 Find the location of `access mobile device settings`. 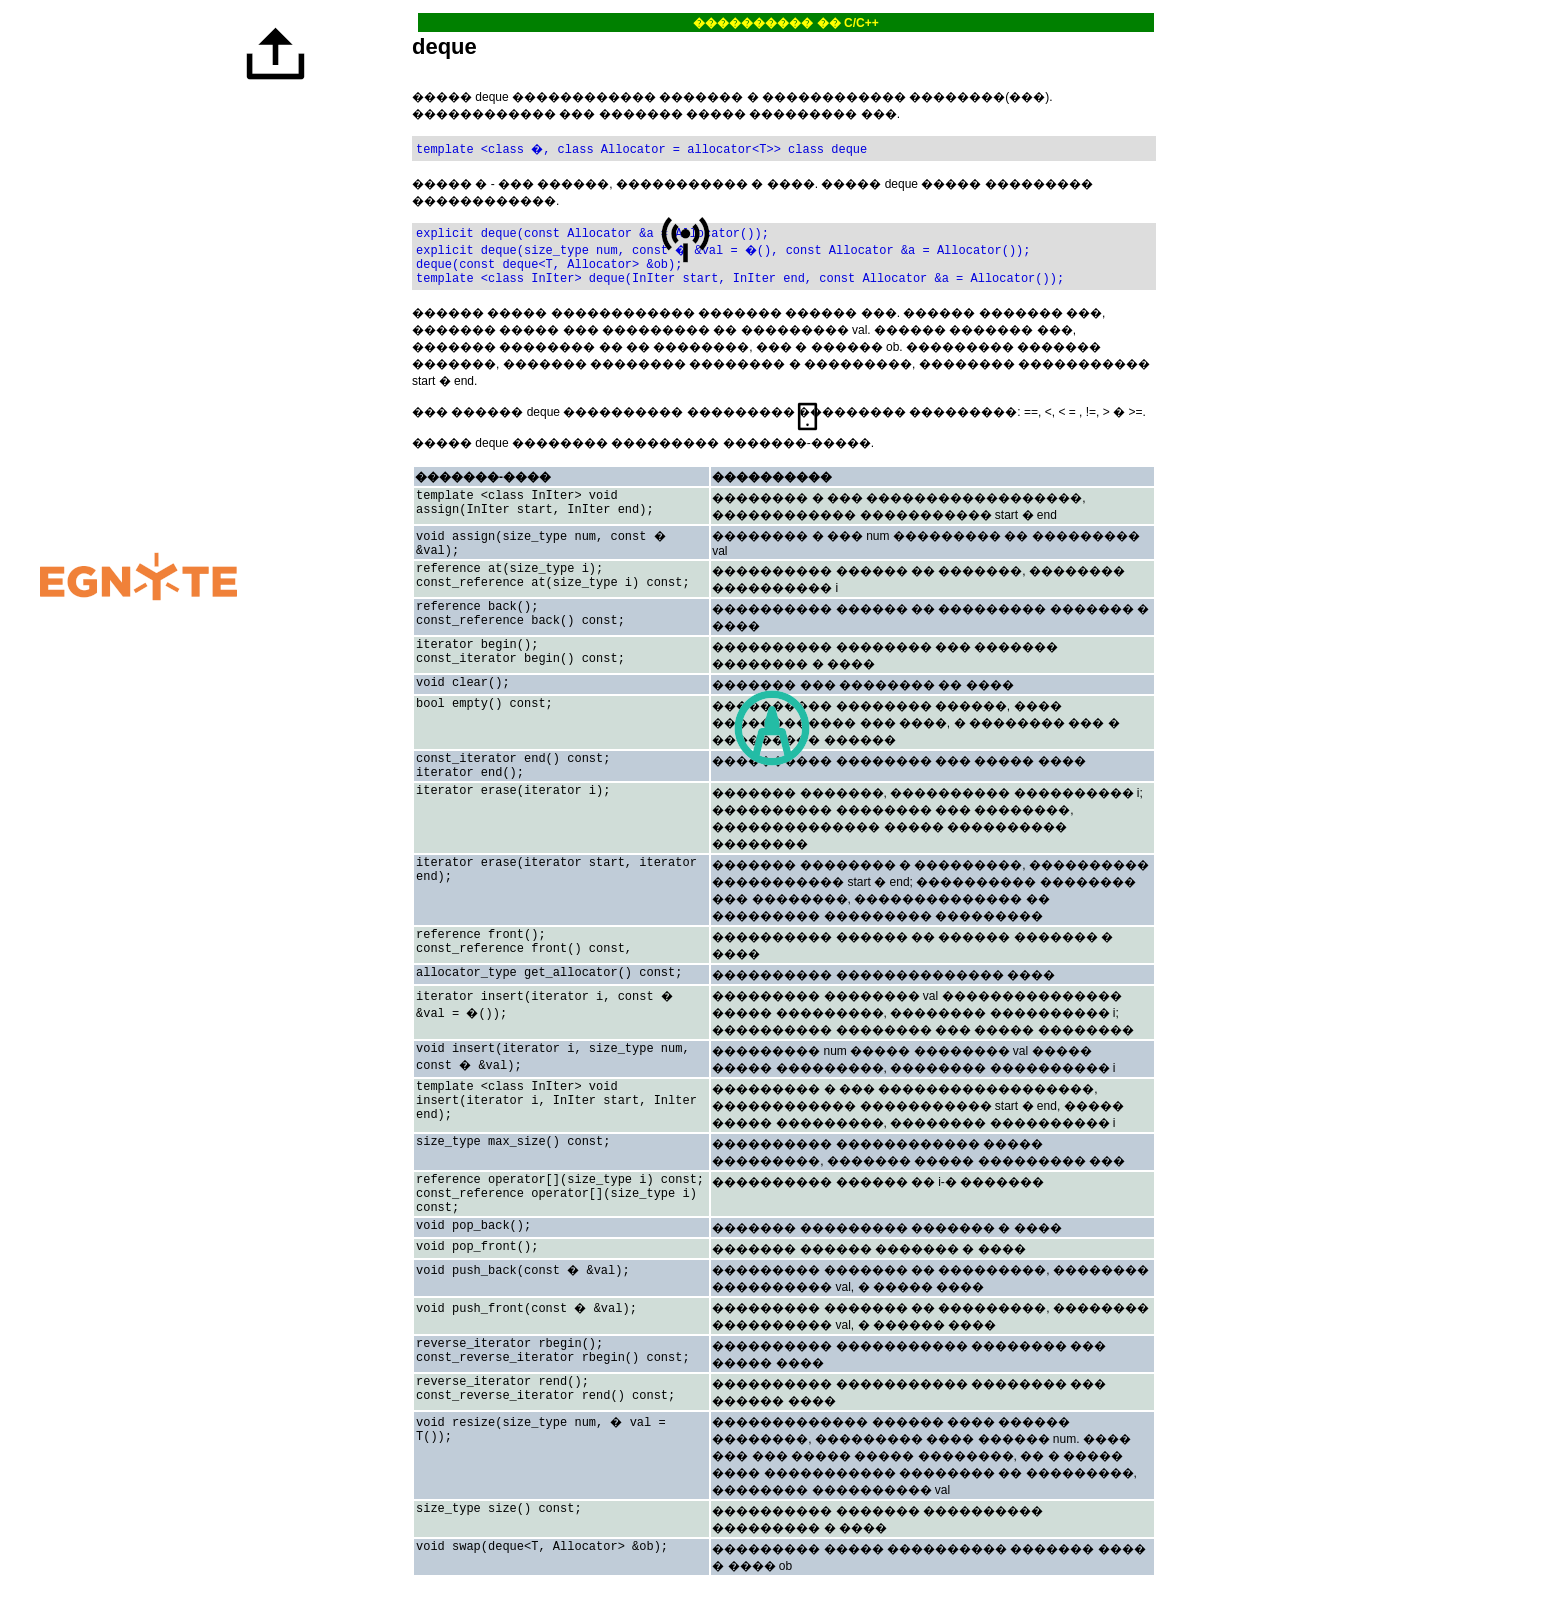

access mobile device settings is located at coordinates (807, 416).